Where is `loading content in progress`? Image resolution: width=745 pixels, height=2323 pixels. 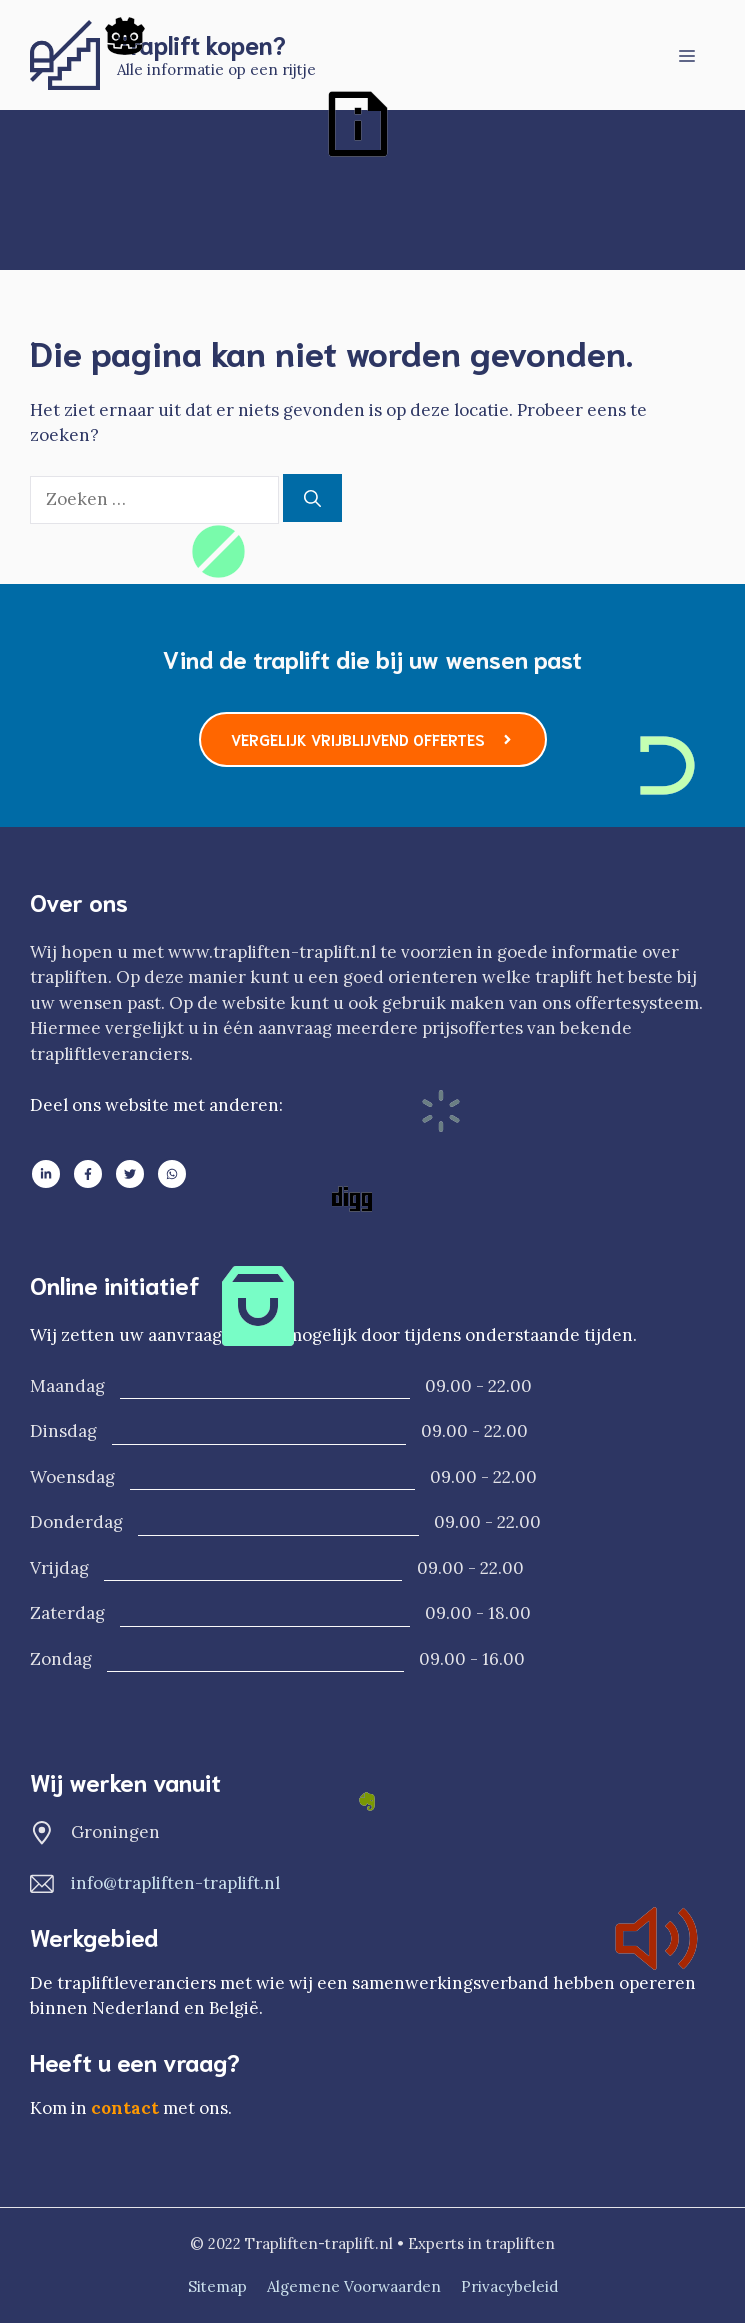 loading content in progress is located at coordinates (441, 1111).